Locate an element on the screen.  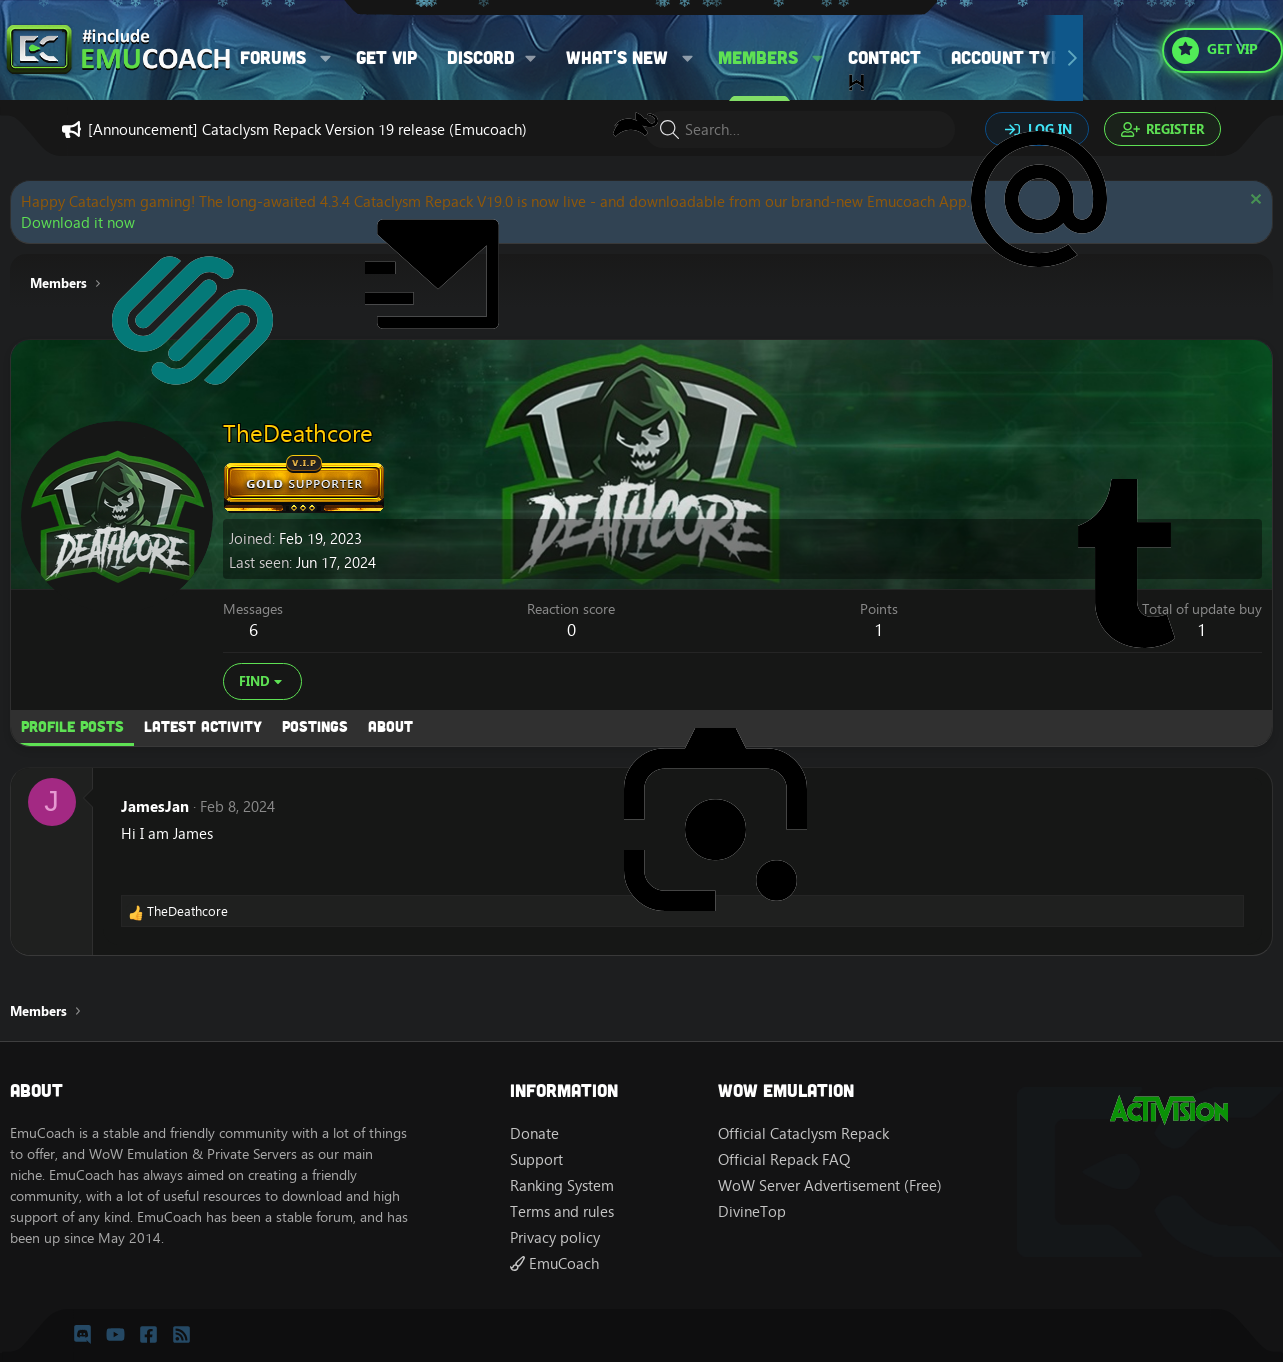
visit or link to Squarespace website is located at coordinates (192, 320).